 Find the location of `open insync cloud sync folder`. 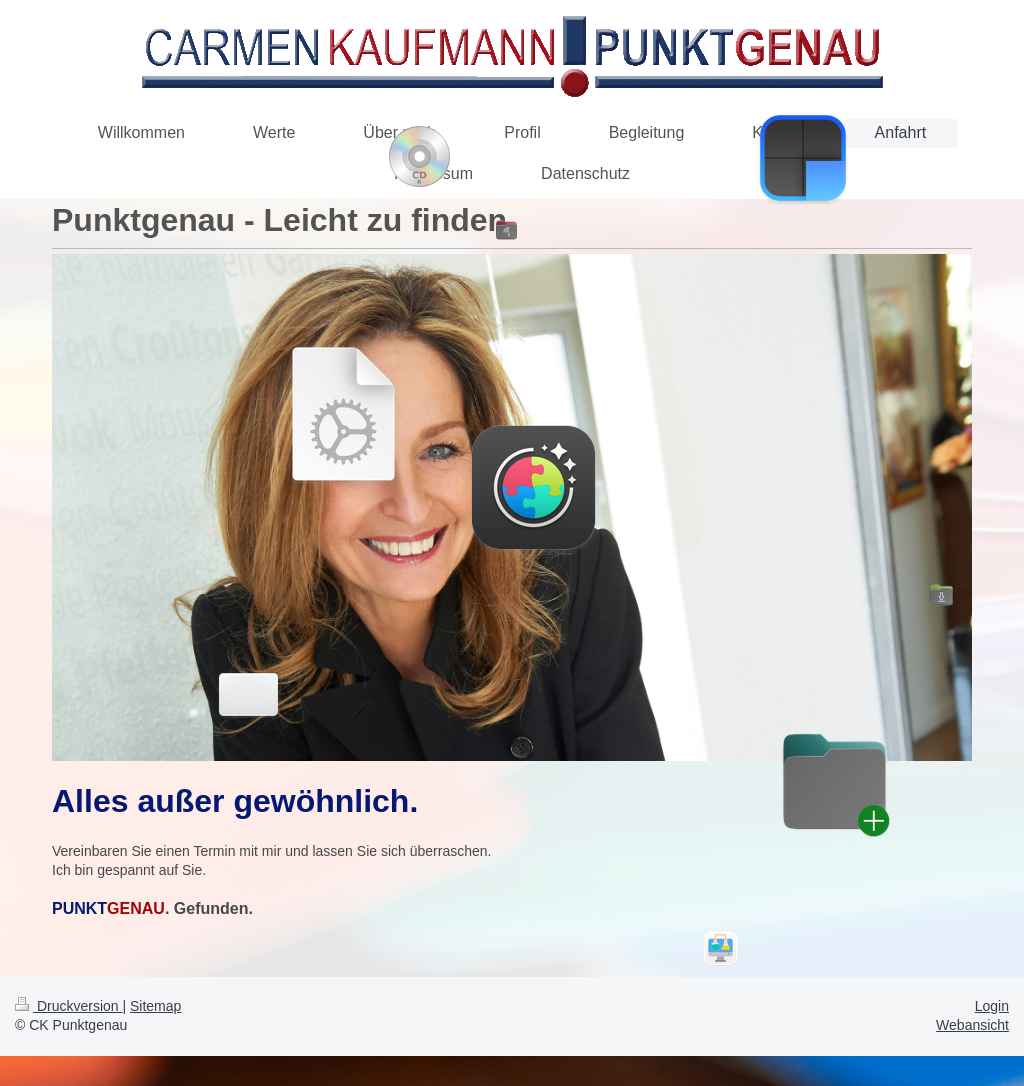

open insync cloud sync folder is located at coordinates (506, 229).